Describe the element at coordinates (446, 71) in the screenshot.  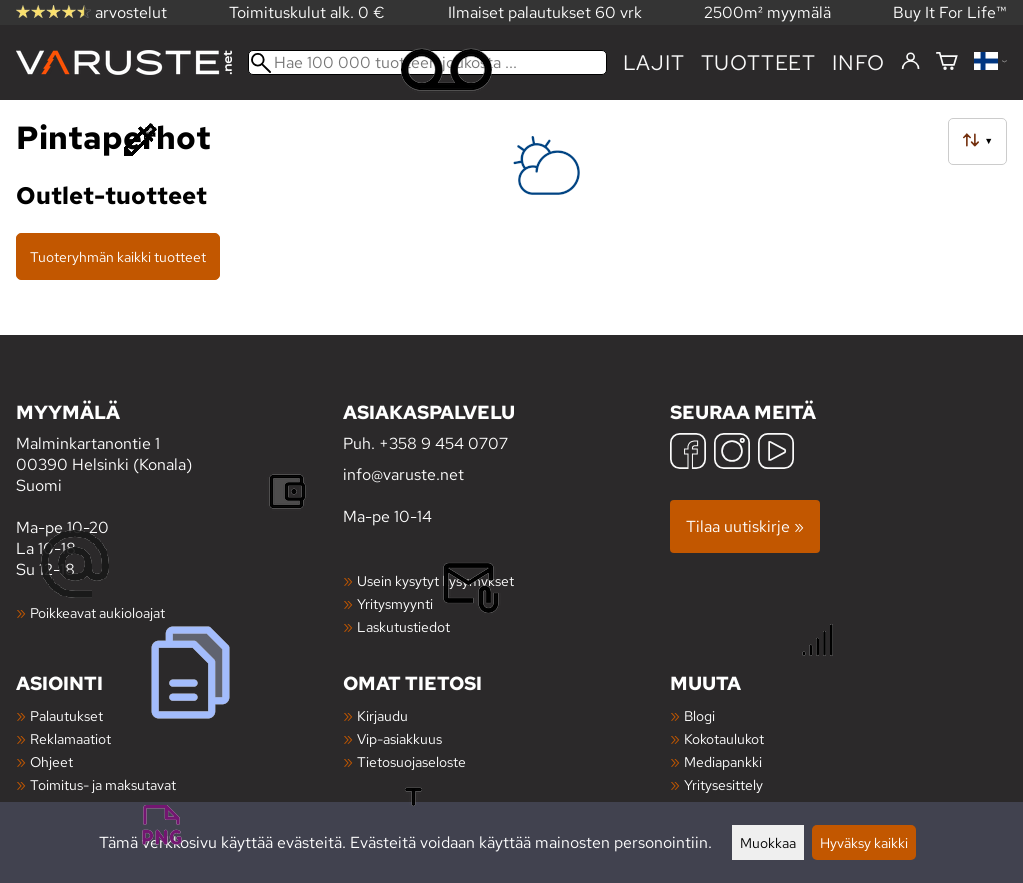
I see `access voicemail messages` at that location.